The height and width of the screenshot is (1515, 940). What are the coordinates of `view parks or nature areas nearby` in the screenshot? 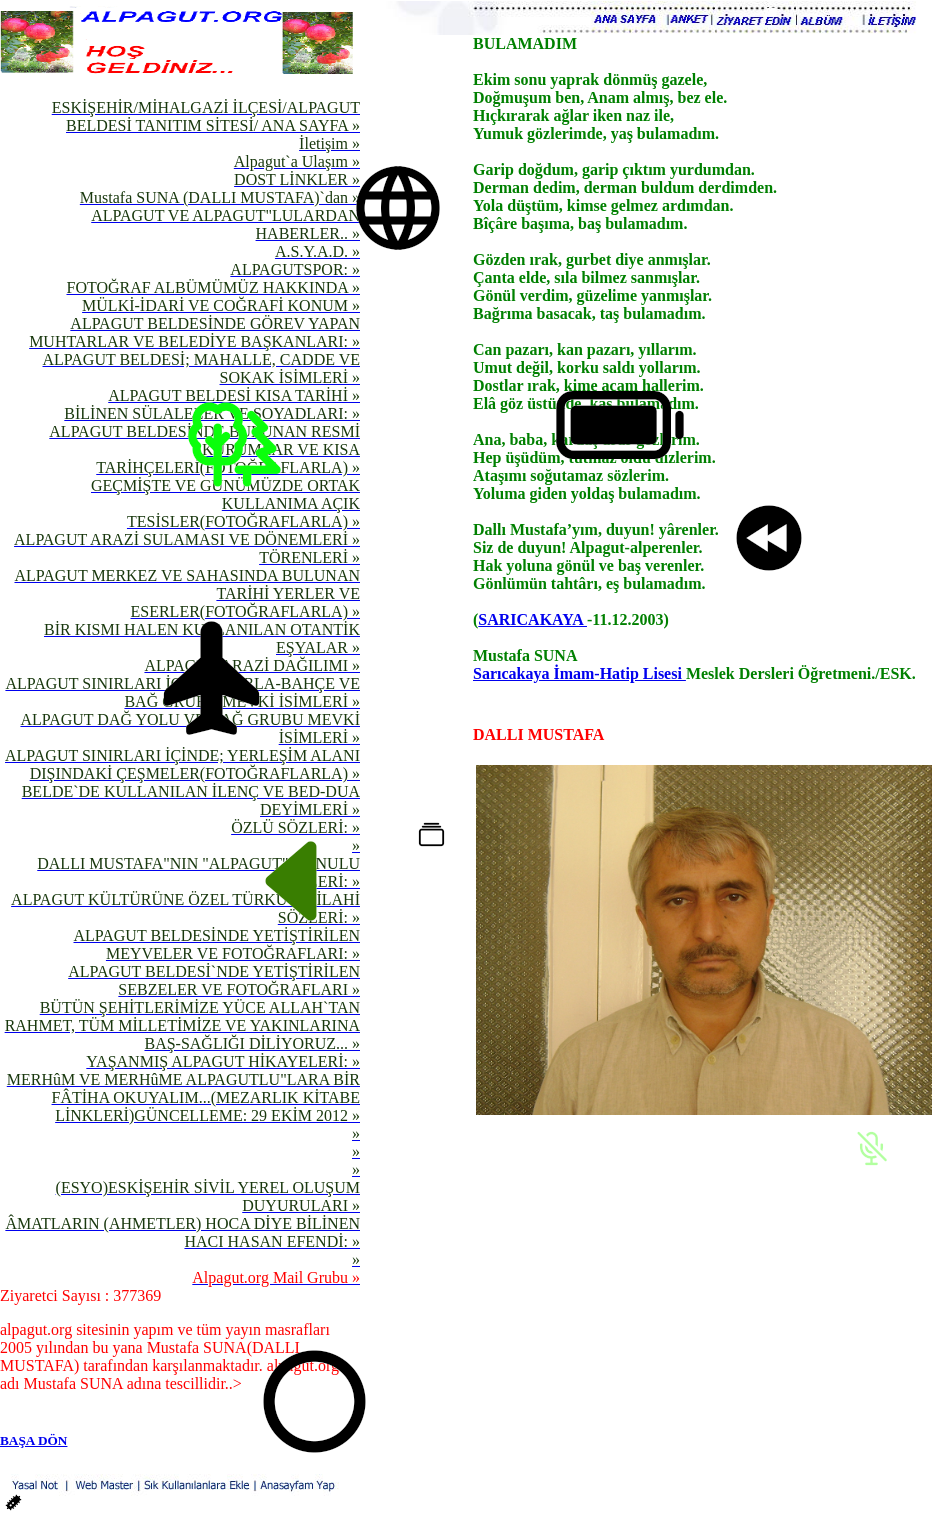 It's located at (234, 444).